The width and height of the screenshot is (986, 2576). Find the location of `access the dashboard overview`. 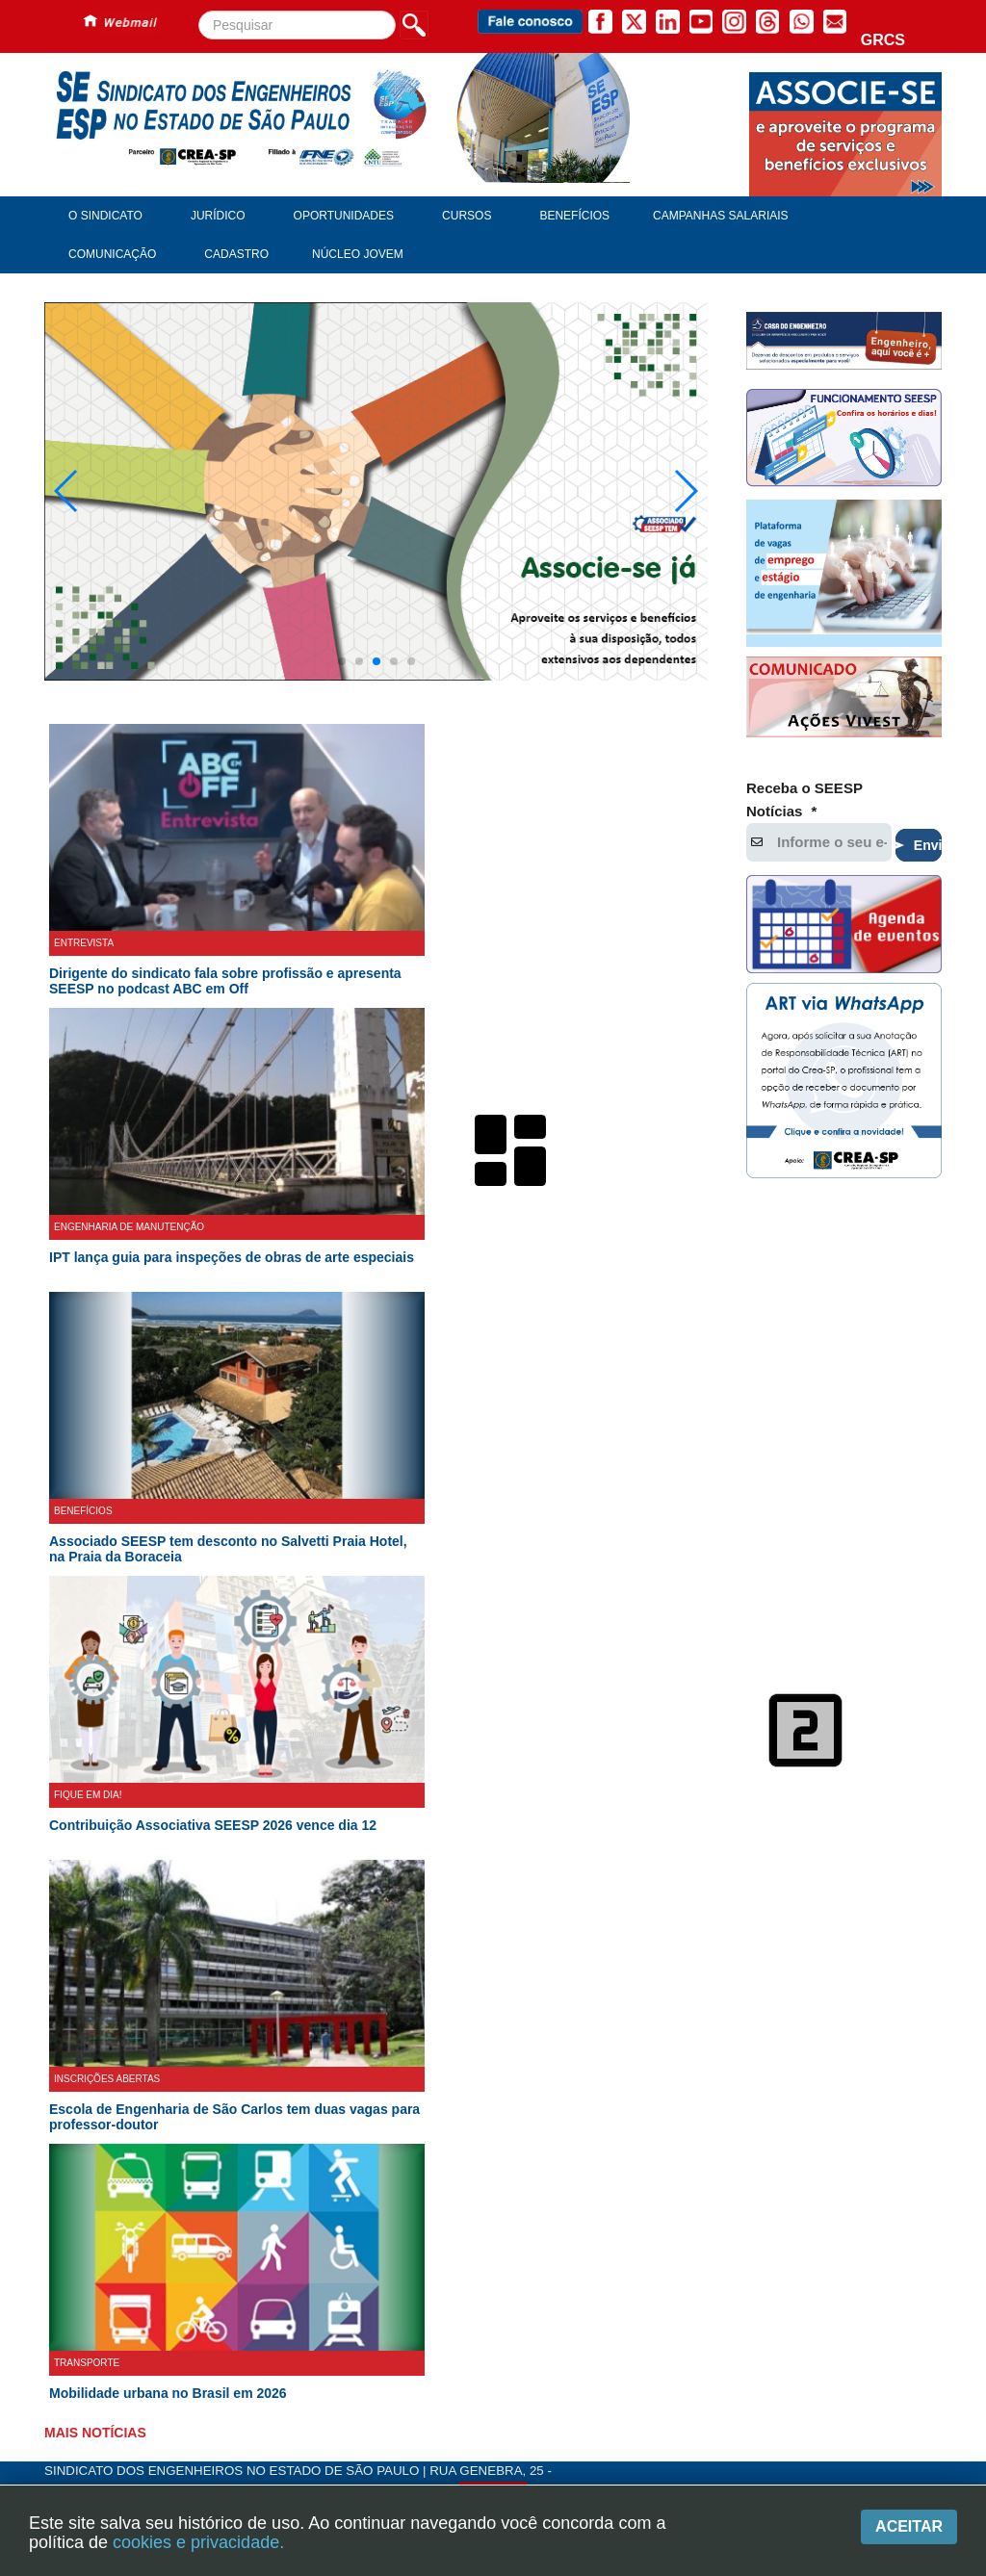

access the dashboard overview is located at coordinates (510, 1150).